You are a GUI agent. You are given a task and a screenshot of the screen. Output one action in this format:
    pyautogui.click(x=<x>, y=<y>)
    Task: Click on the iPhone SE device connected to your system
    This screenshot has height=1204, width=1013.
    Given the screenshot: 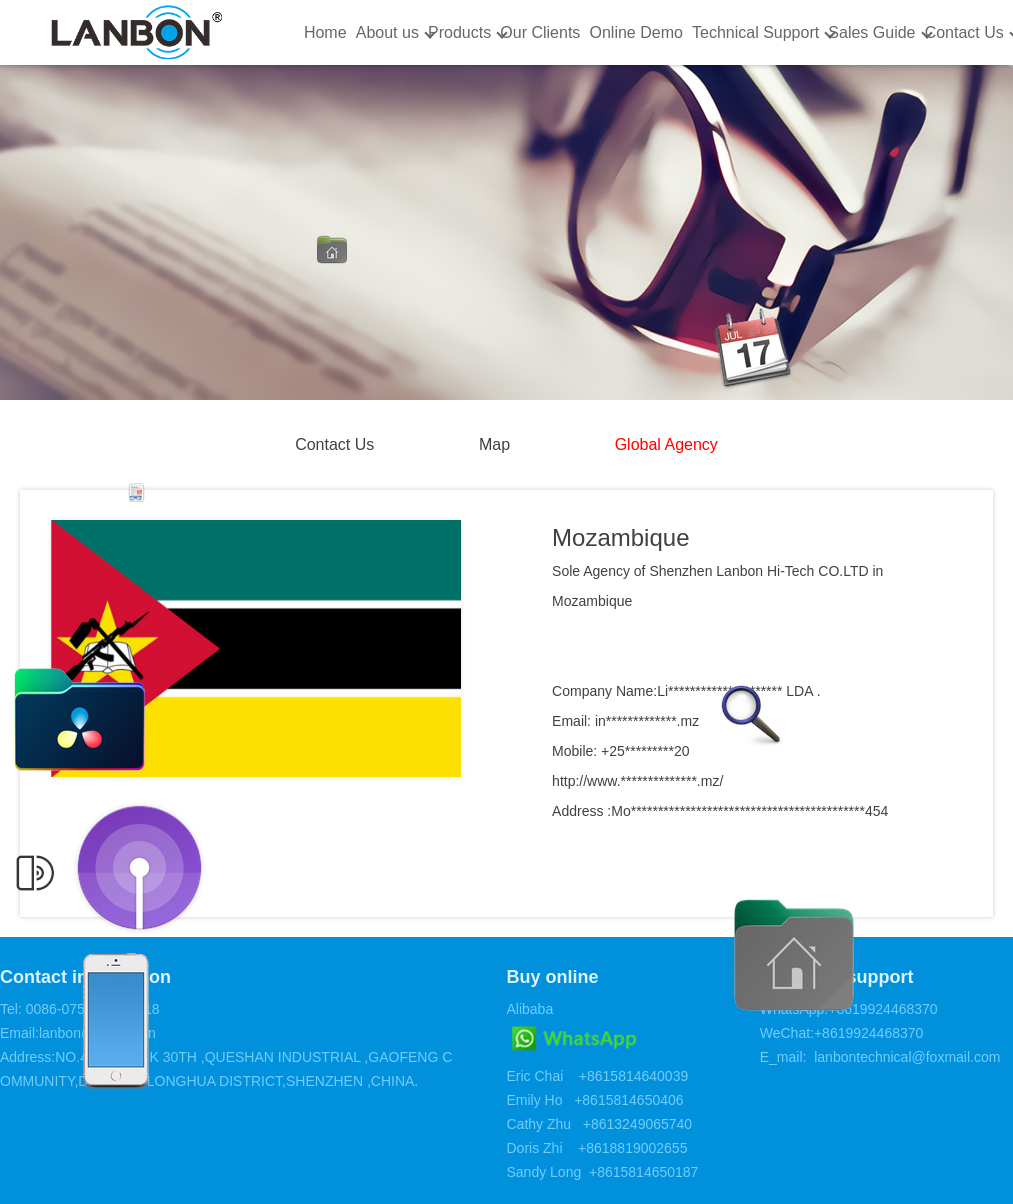 What is the action you would take?
    pyautogui.click(x=116, y=1022)
    